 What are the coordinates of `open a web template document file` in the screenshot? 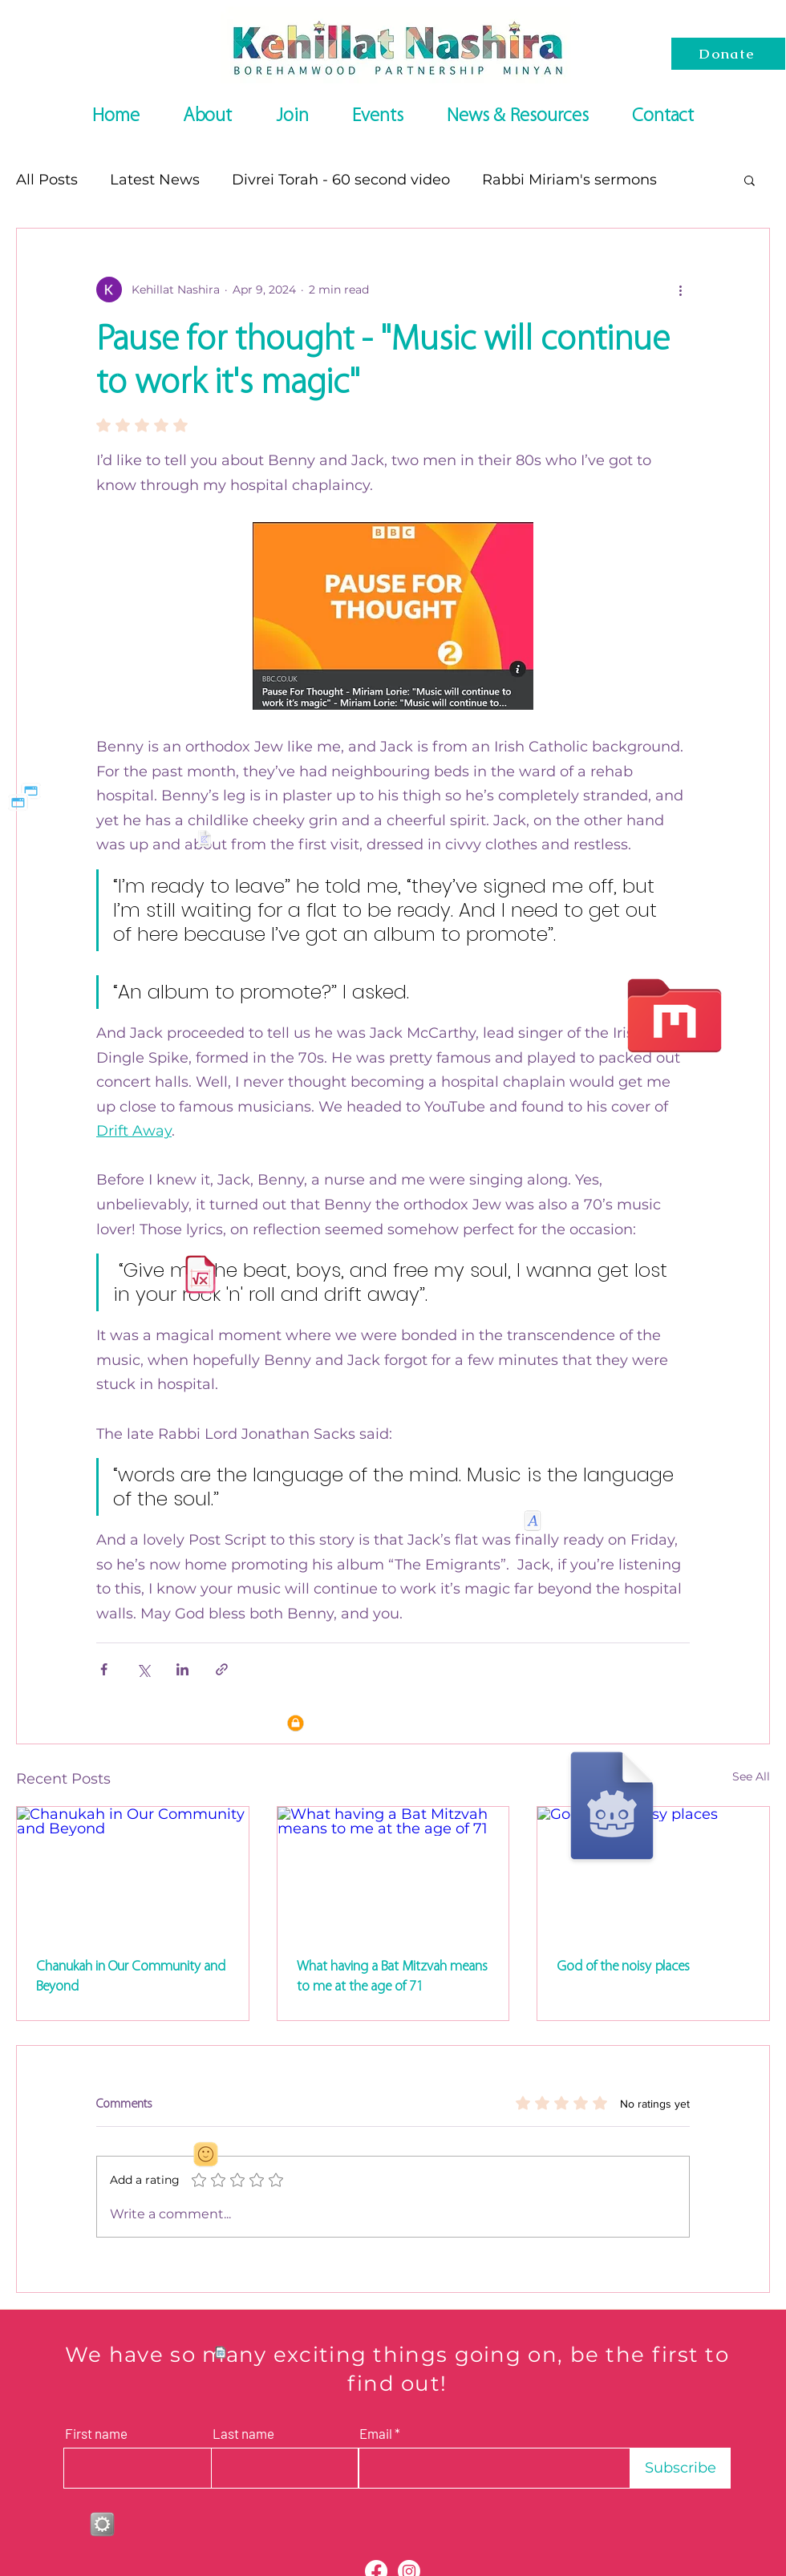 It's located at (221, 2352).